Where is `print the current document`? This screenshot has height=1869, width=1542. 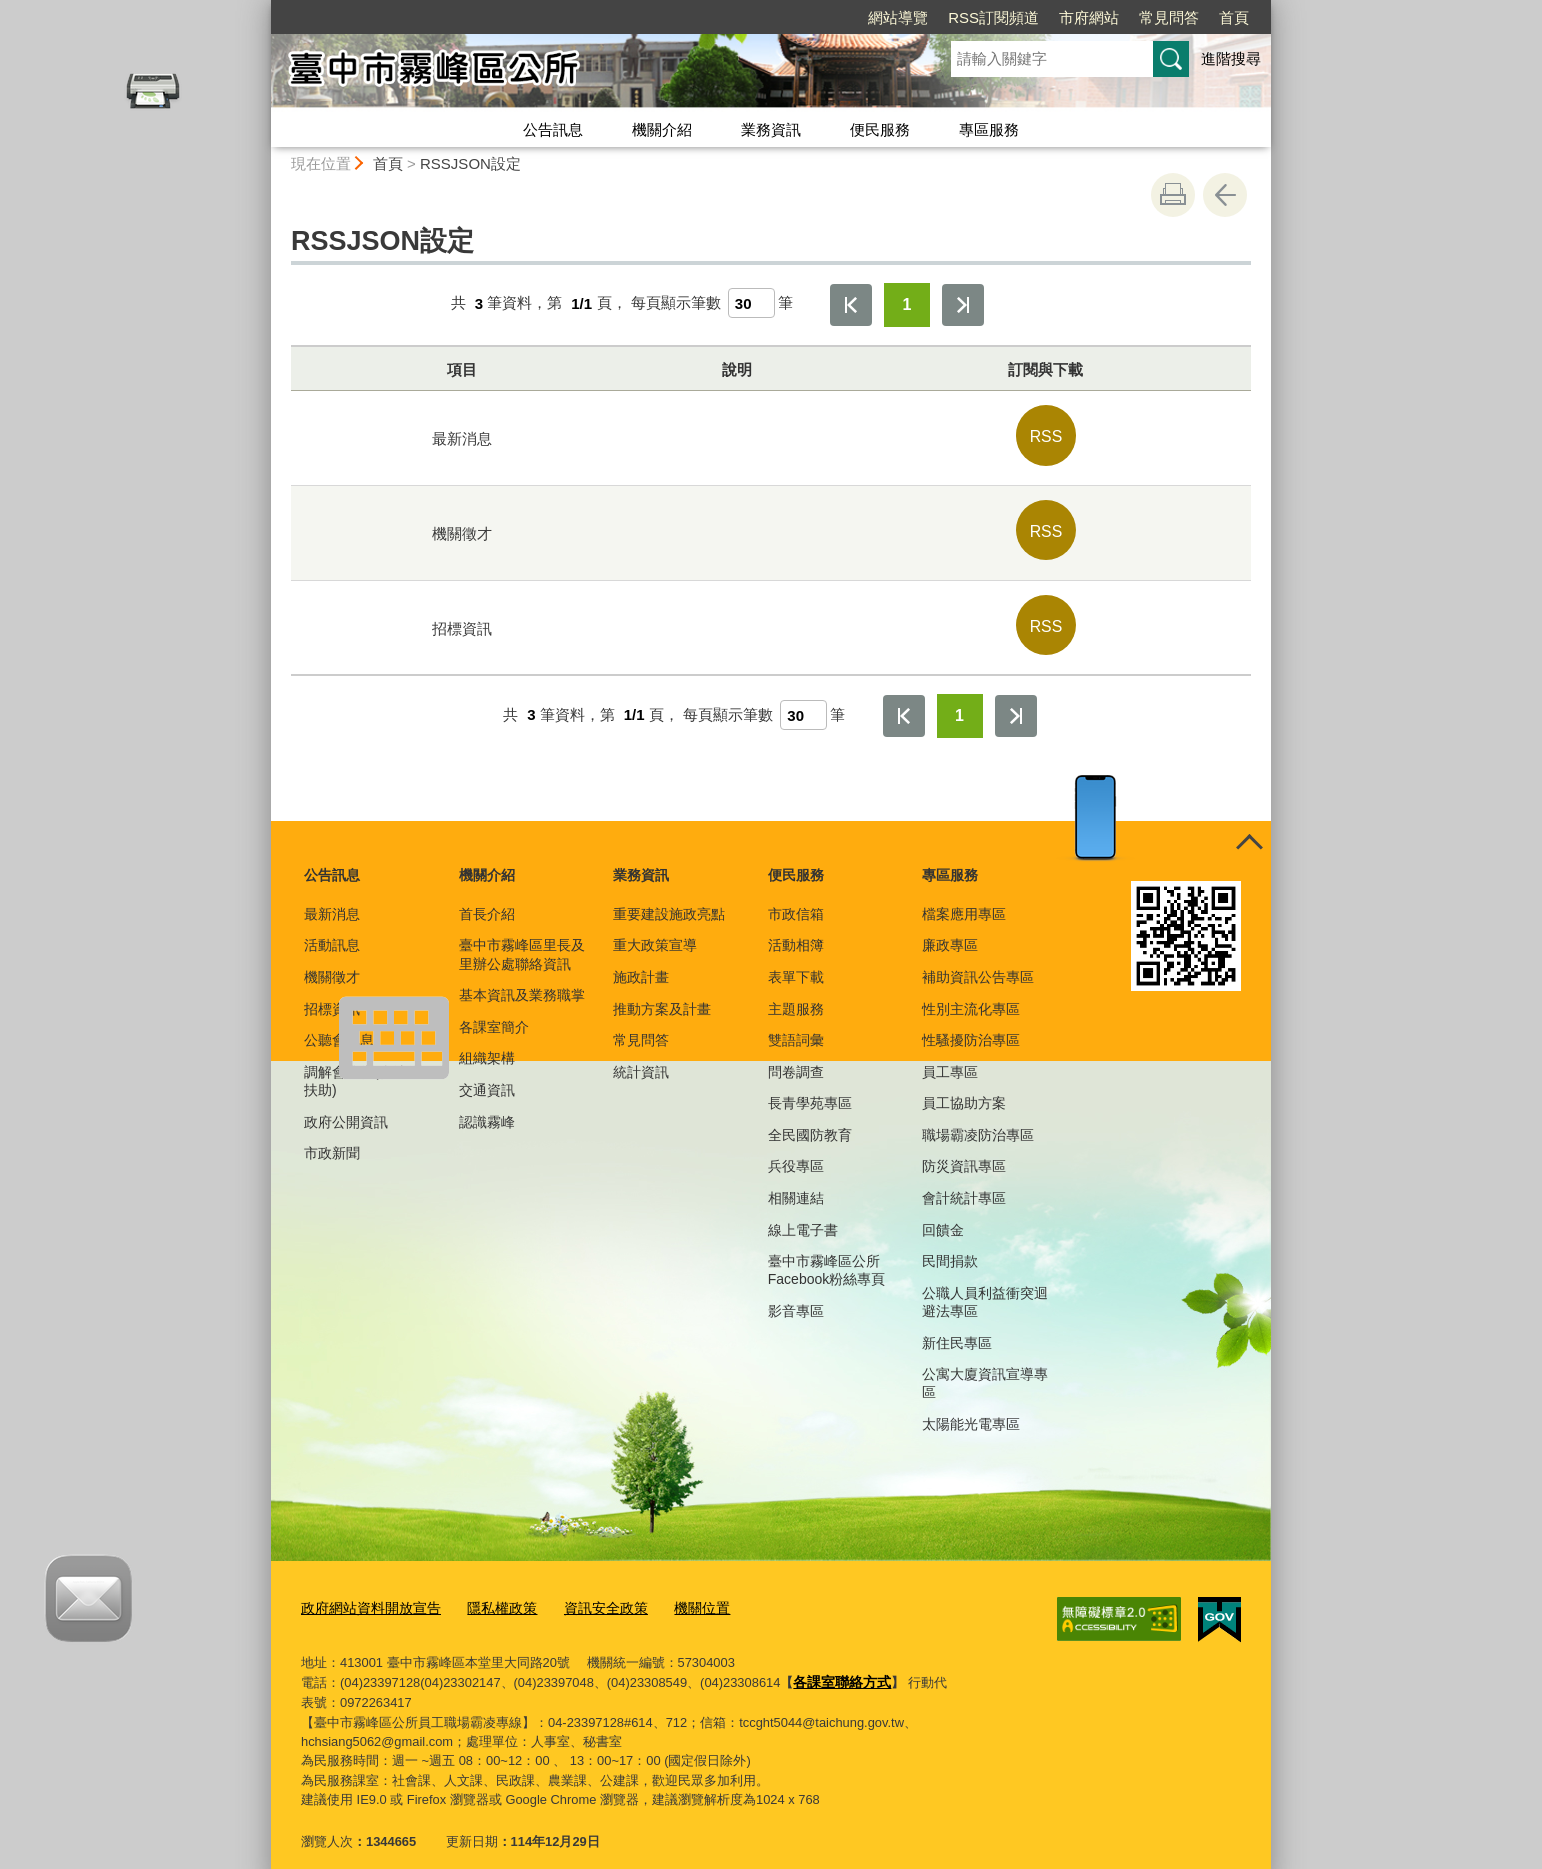
print the current document is located at coordinates (153, 90).